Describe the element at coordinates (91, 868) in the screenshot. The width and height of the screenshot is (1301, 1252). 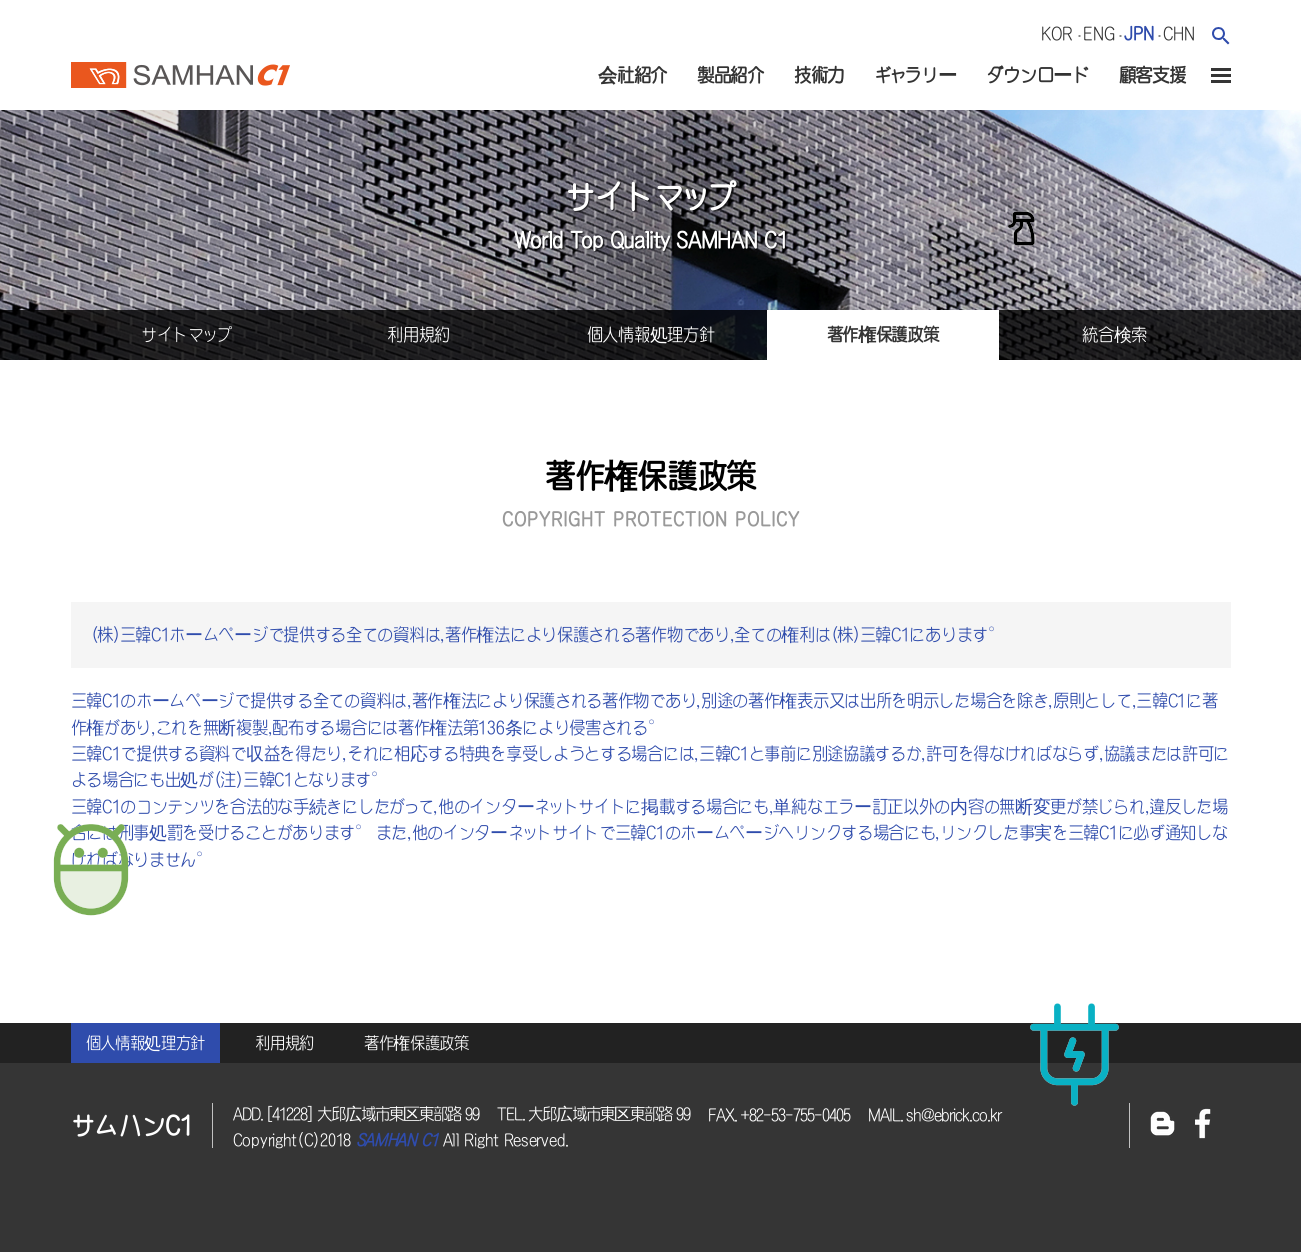
I see `android device or system settings` at that location.